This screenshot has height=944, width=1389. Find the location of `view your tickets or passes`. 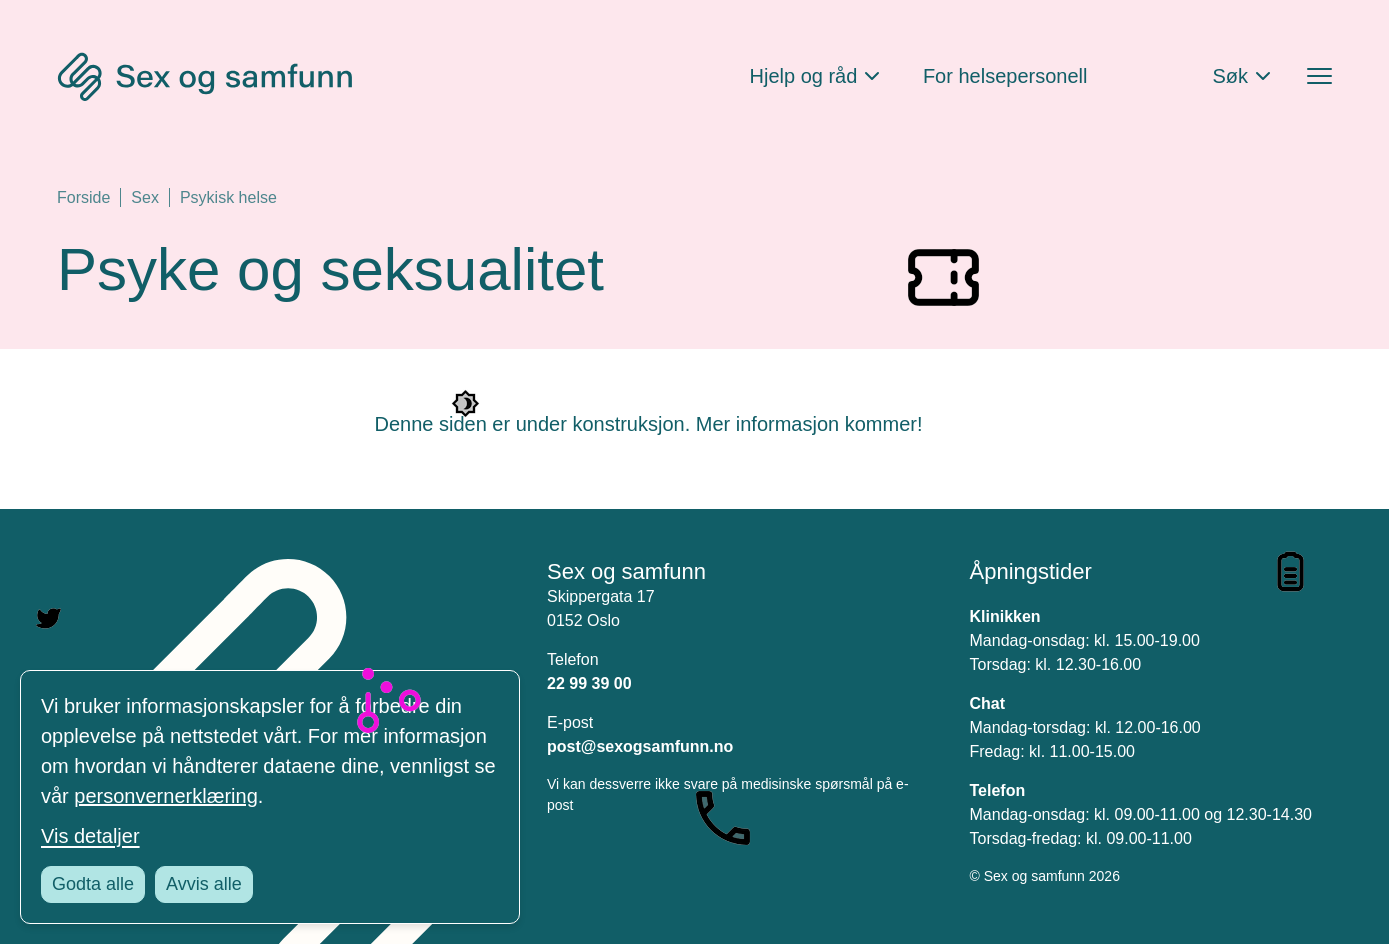

view your tickets or passes is located at coordinates (943, 277).